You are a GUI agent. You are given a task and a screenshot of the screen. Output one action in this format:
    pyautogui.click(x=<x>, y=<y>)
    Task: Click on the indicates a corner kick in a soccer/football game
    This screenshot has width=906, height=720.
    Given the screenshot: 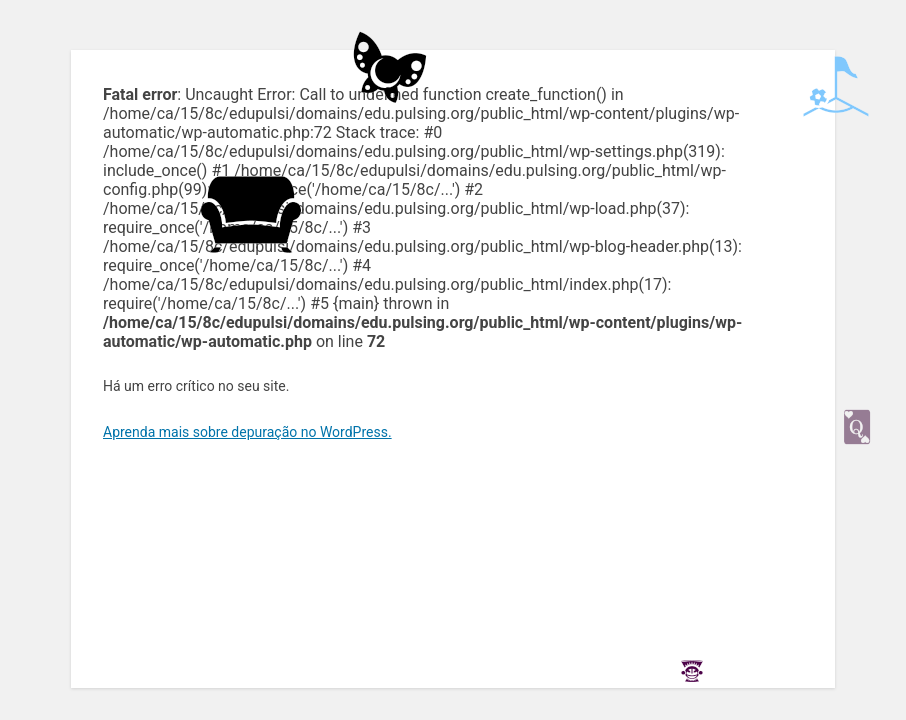 What is the action you would take?
    pyautogui.click(x=836, y=87)
    